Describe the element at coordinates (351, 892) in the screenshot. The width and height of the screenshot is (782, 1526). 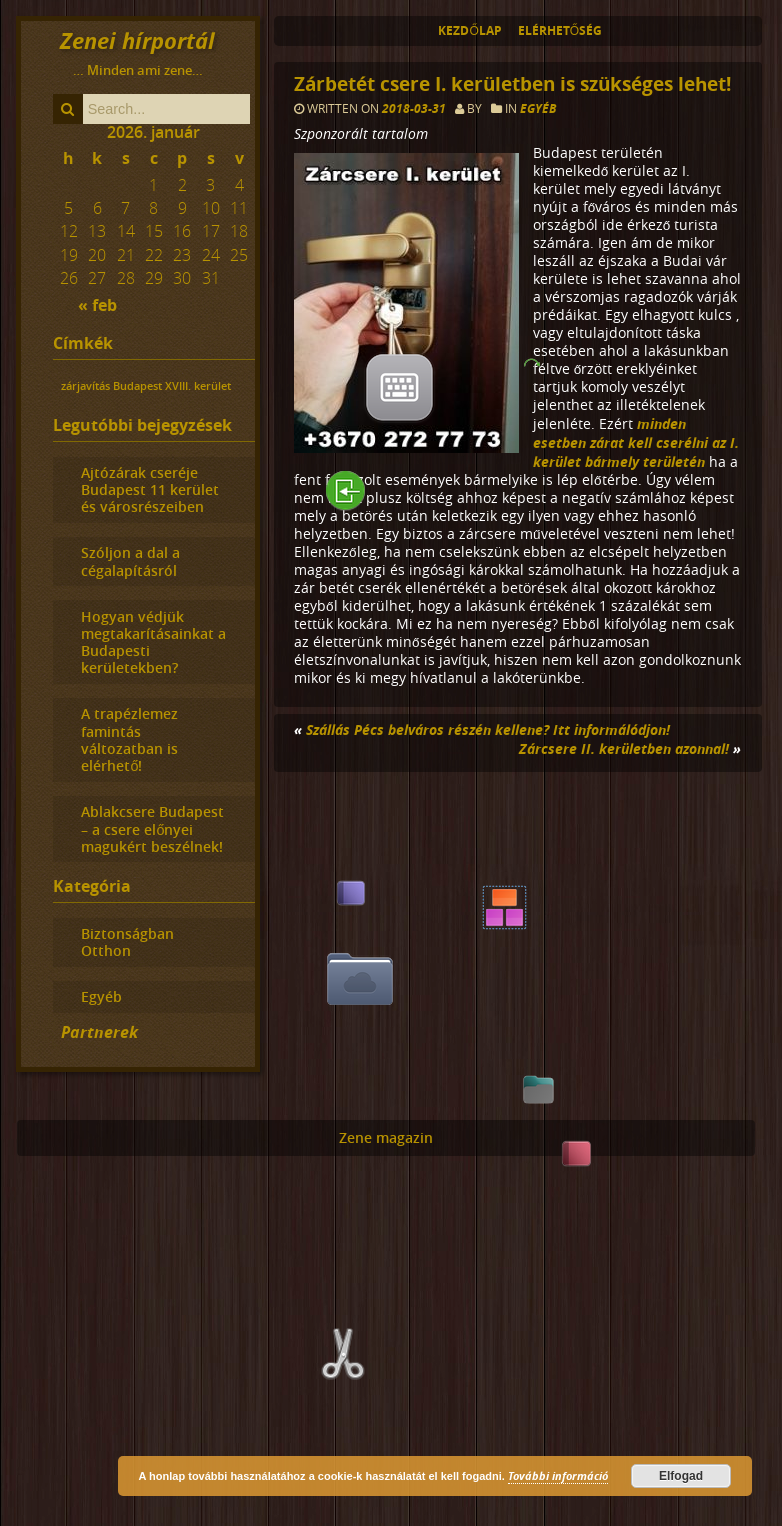
I see `access desktop folder` at that location.